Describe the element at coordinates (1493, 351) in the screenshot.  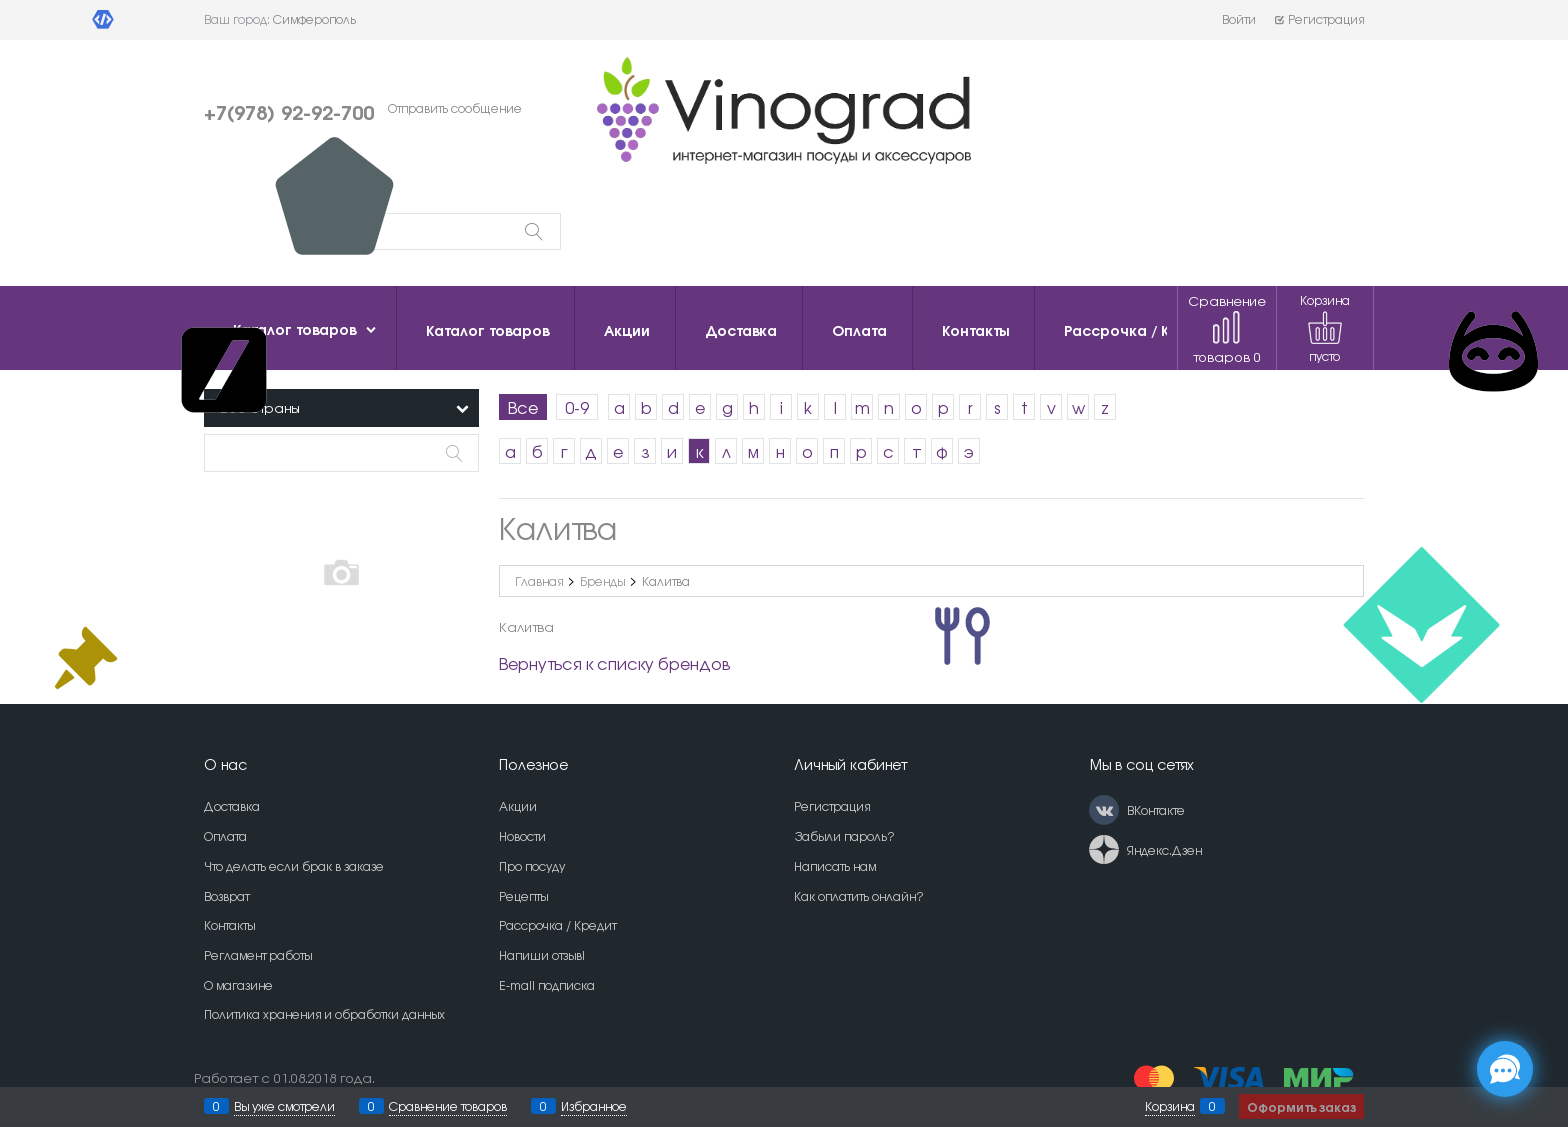
I see `indicates a bot account or automated user` at that location.